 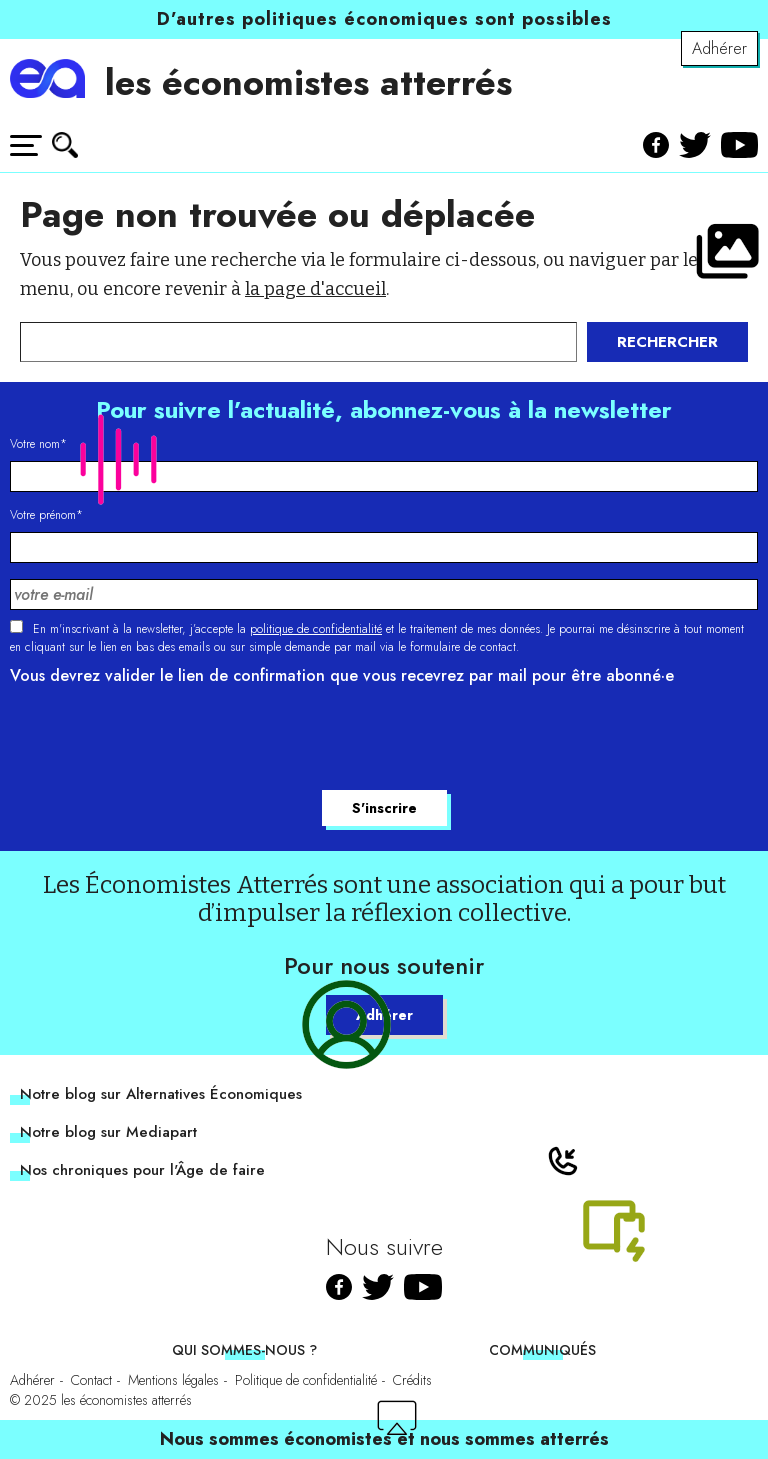 I want to click on view your profile, so click(x=346, y=1024).